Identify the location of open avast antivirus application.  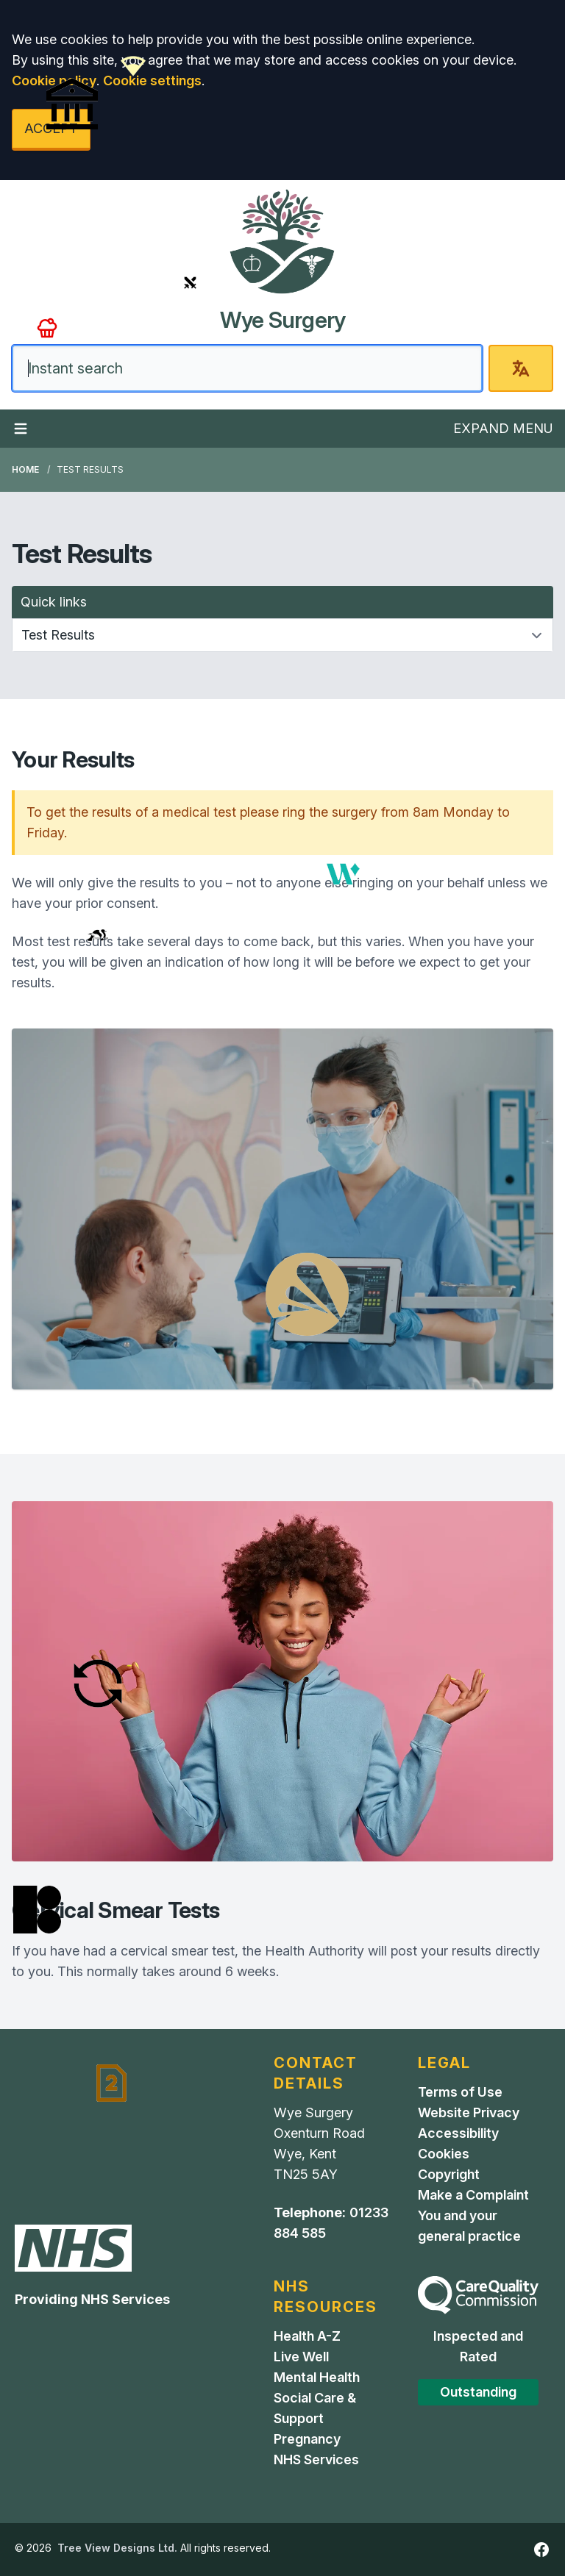
(307, 1294).